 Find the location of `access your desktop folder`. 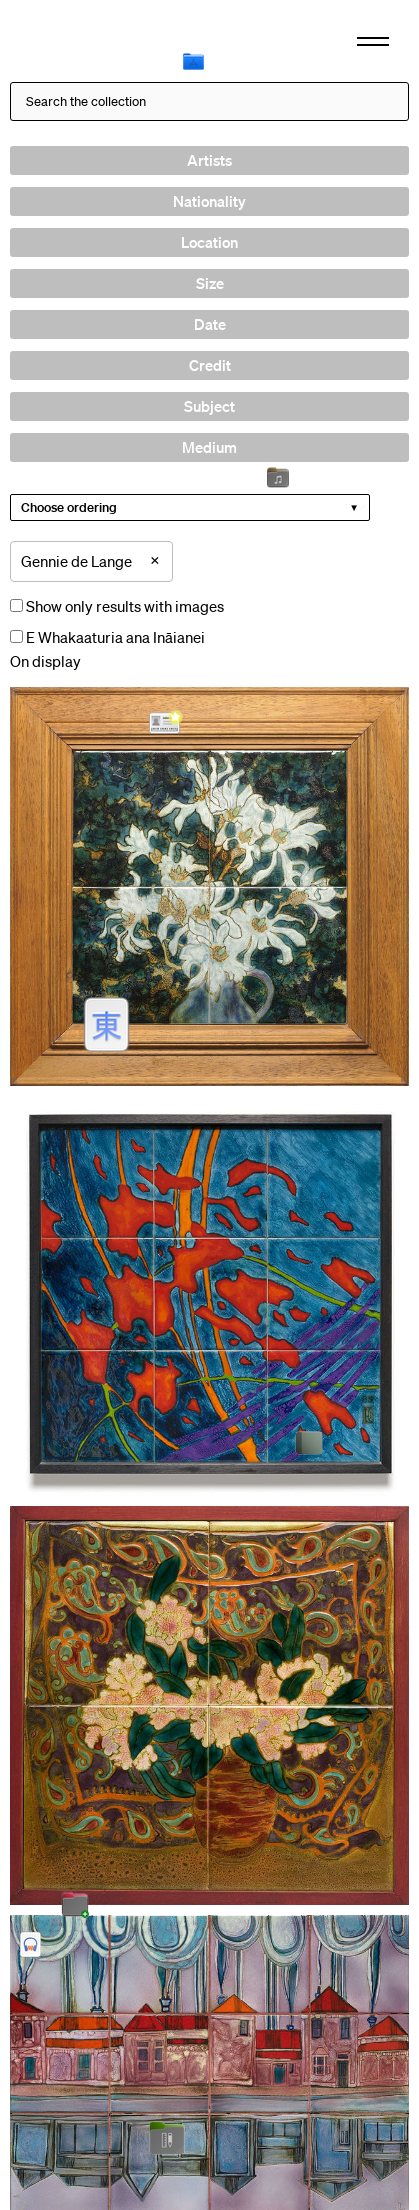

access your desktop folder is located at coordinates (309, 1442).